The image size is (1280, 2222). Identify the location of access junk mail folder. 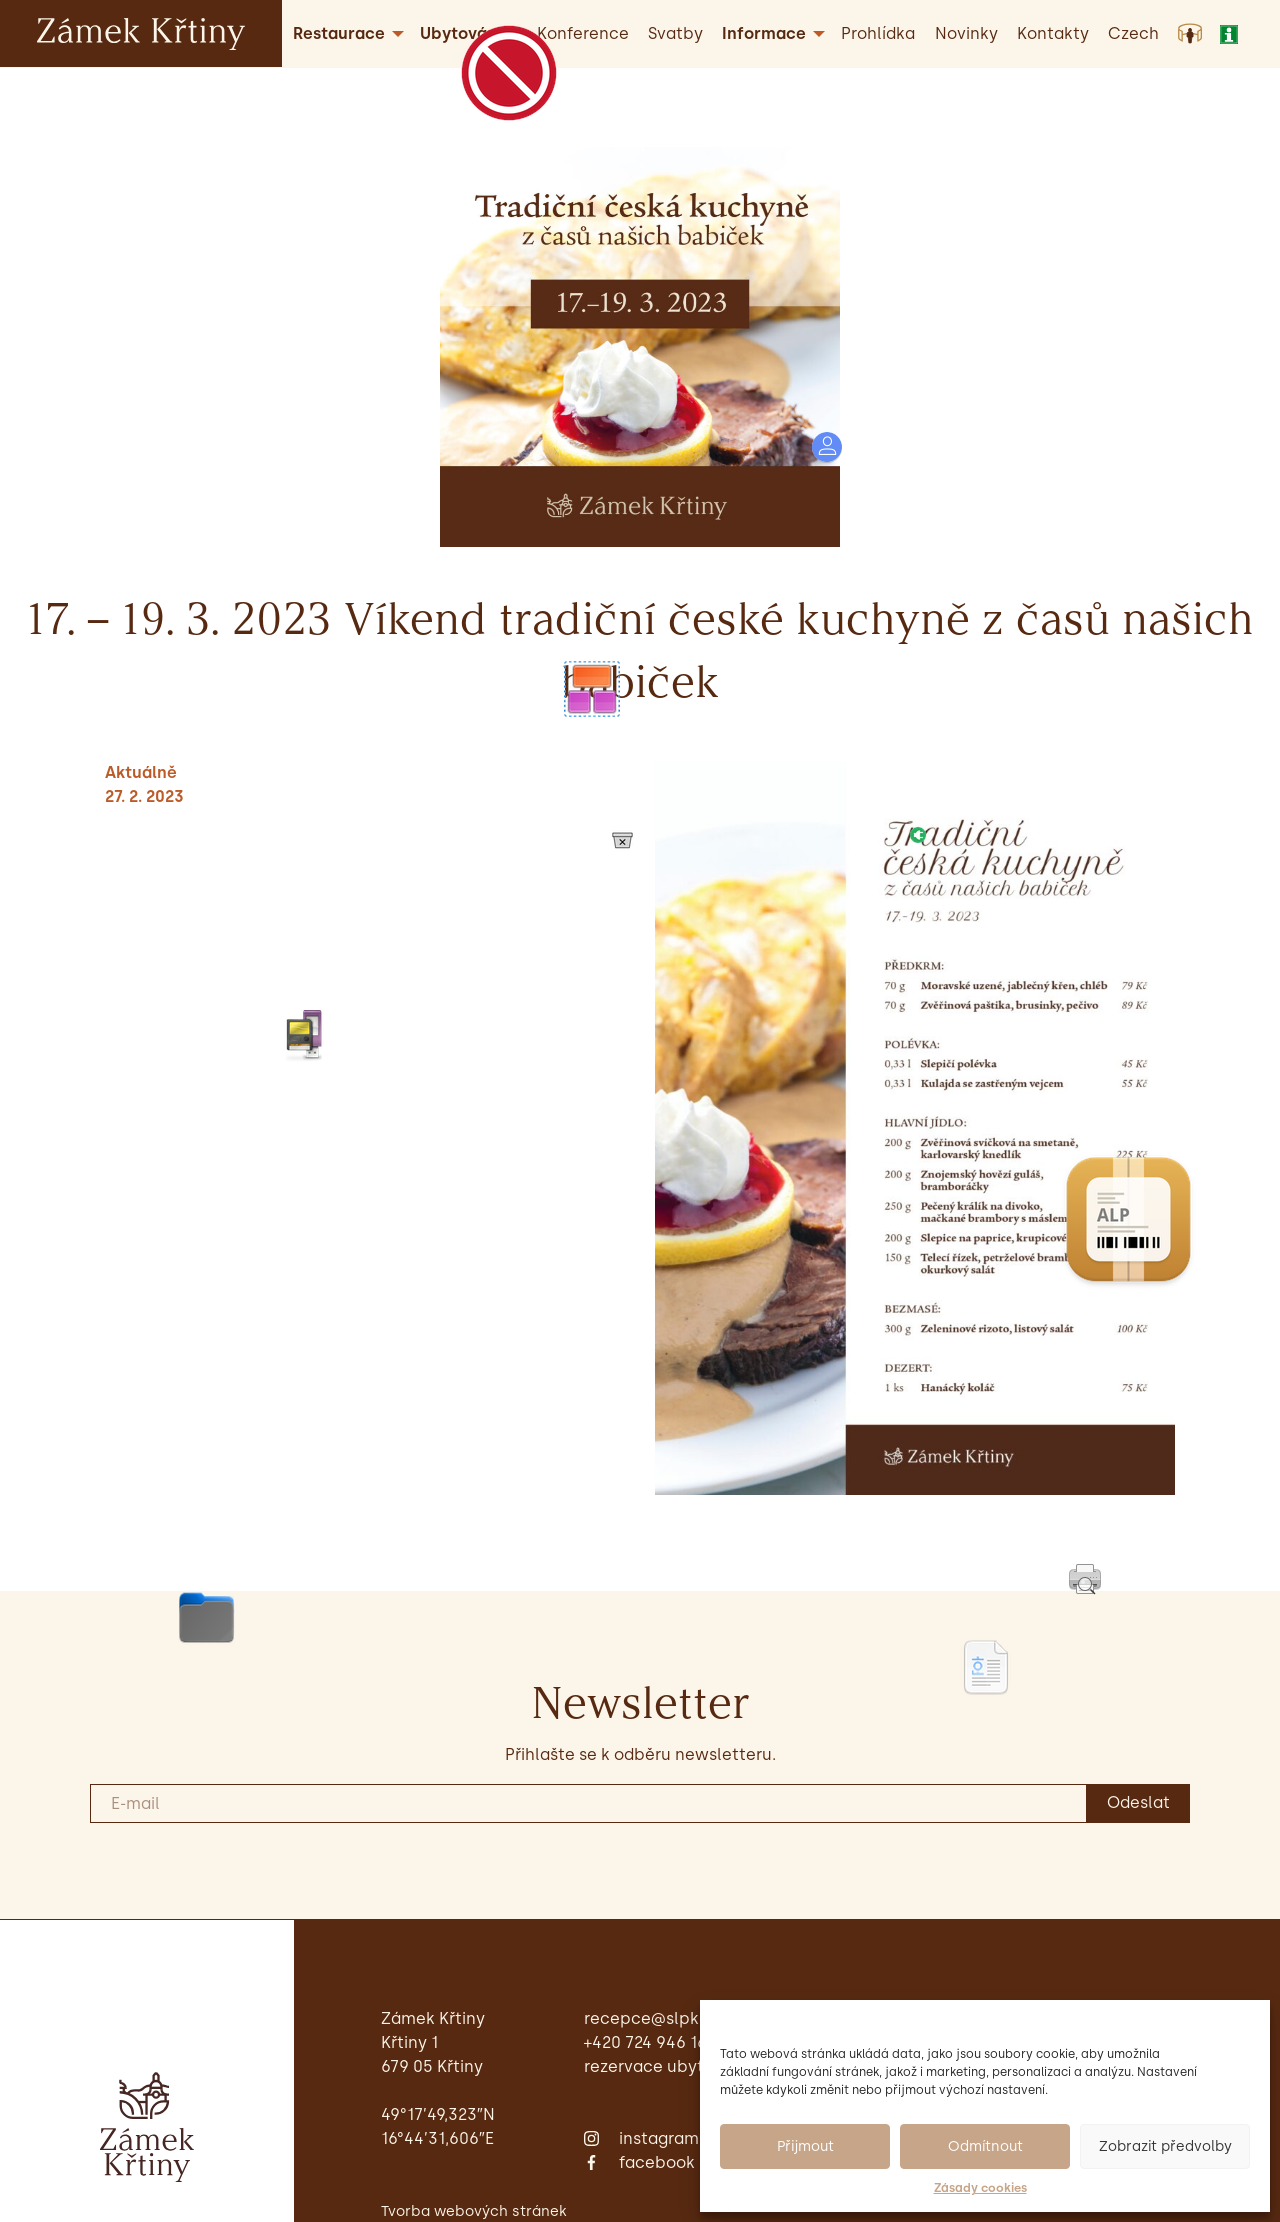
(622, 839).